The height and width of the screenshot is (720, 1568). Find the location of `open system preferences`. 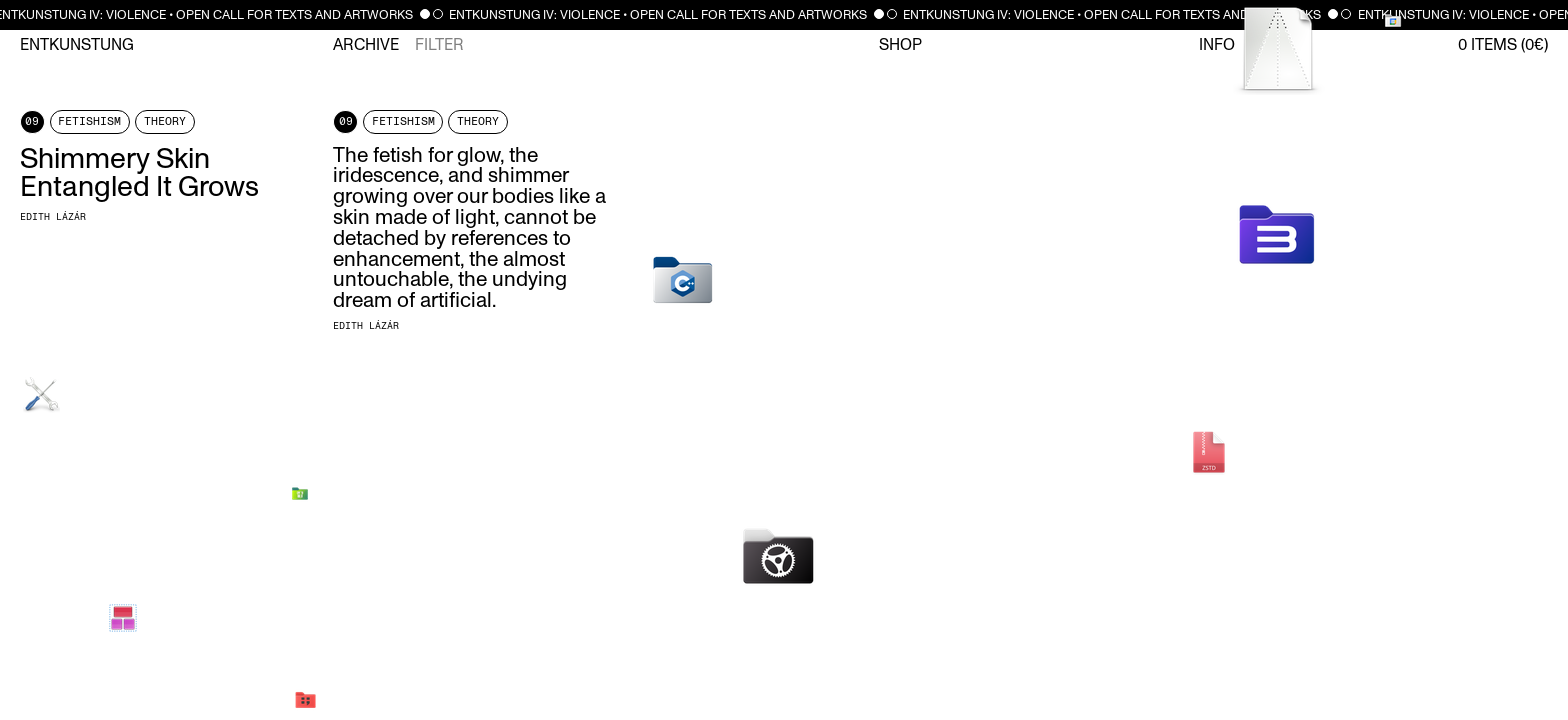

open system preferences is located at coordinates (41, 394).